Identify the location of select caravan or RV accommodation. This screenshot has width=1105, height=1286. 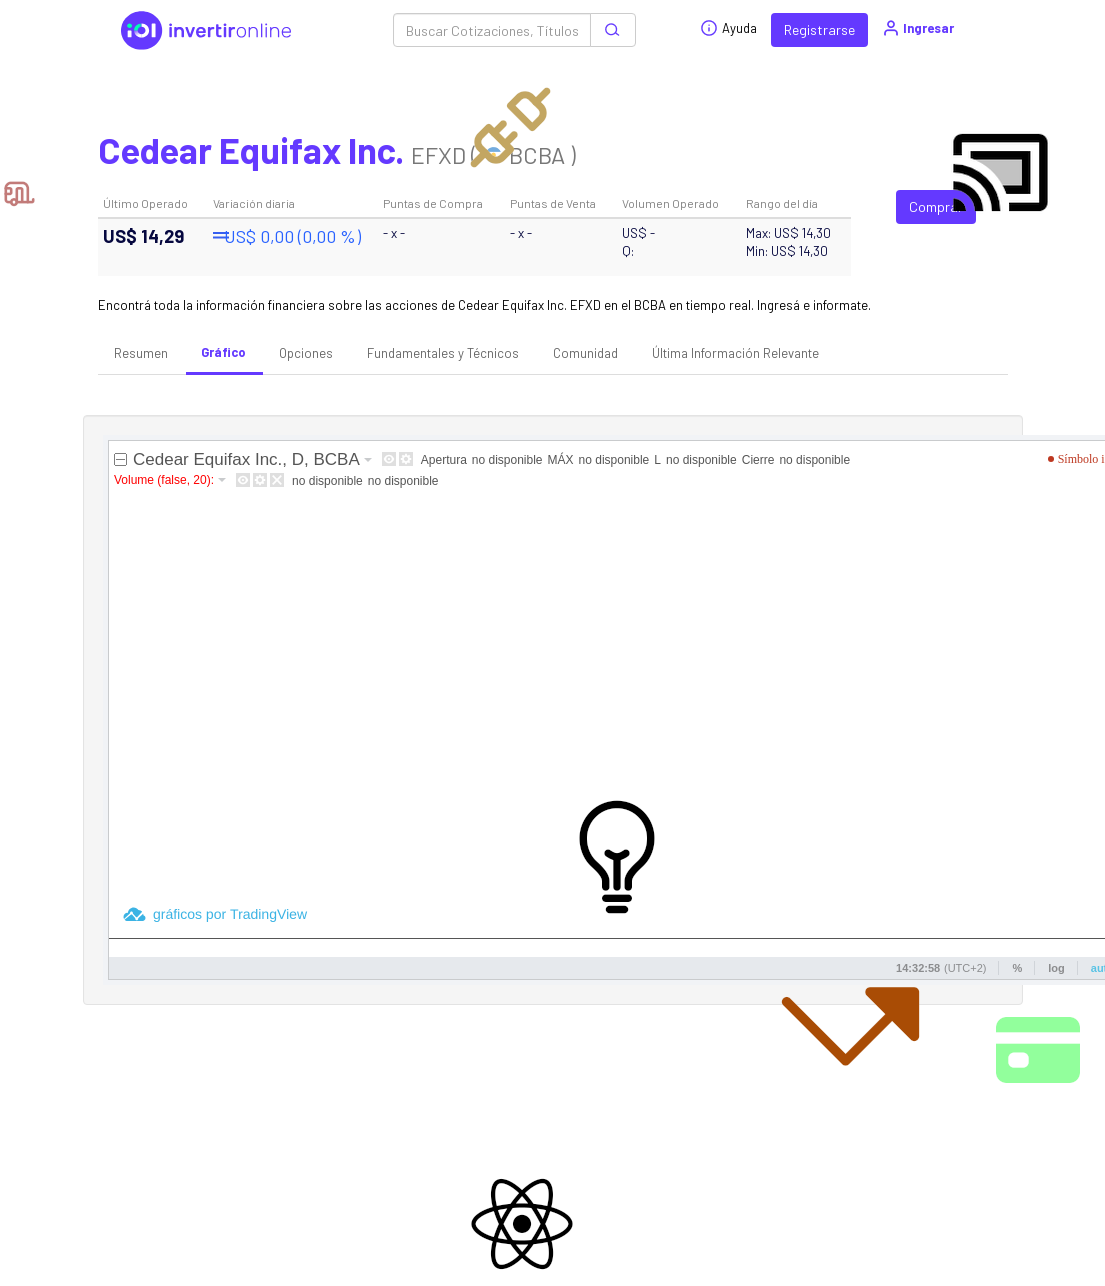
(19, 192).